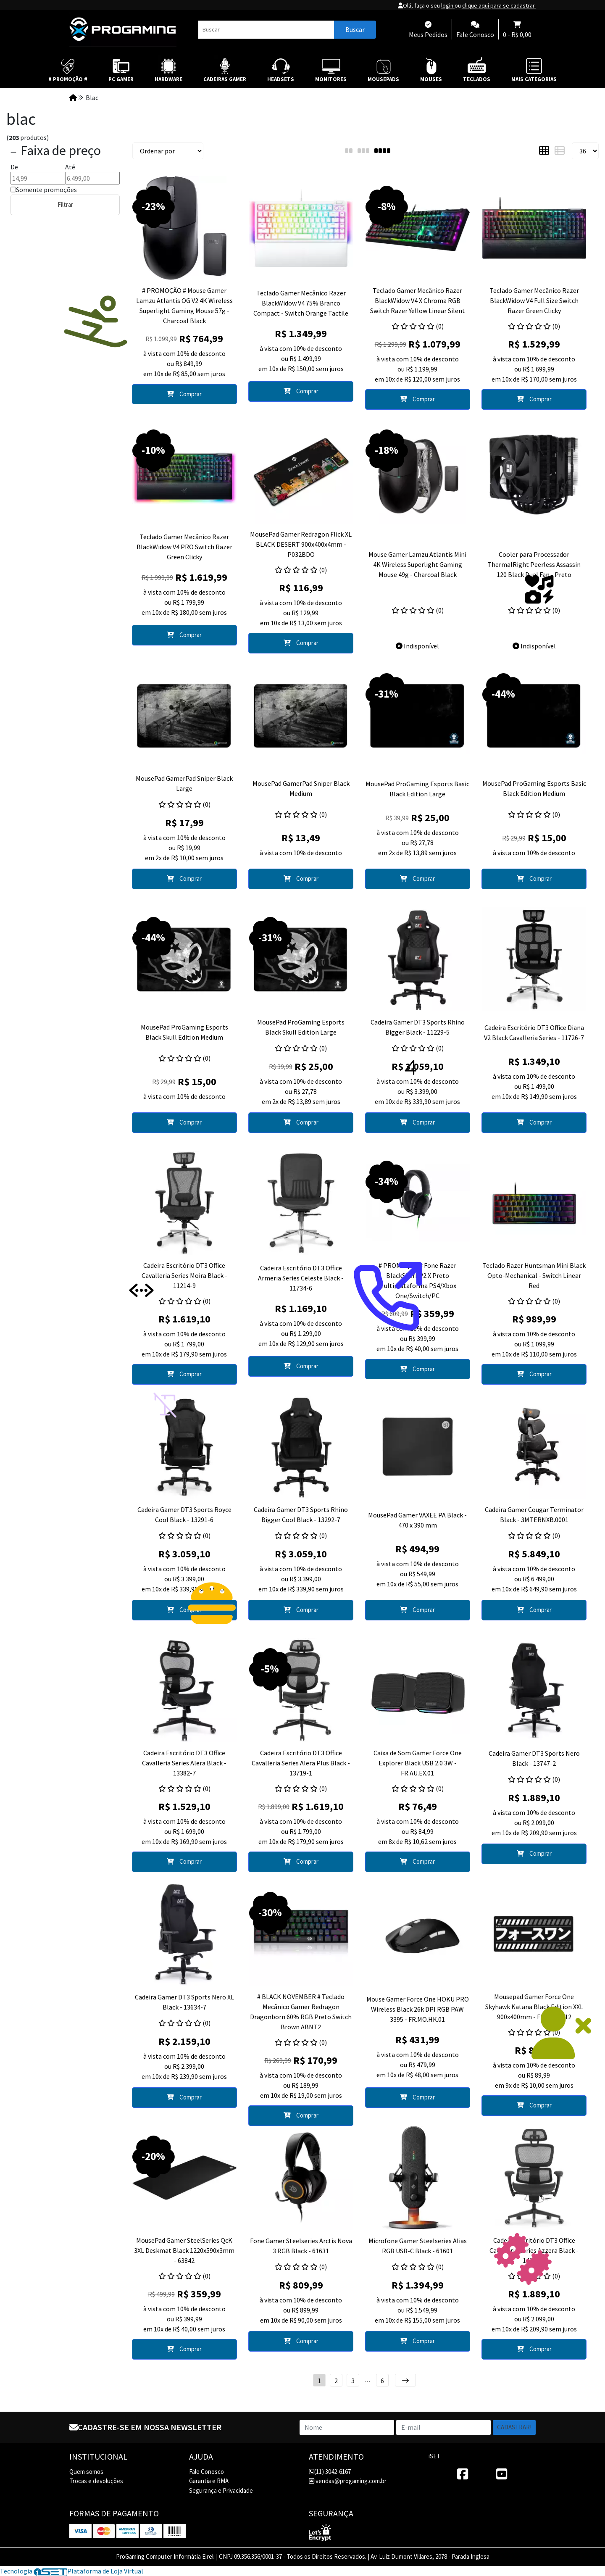 The image size is (605, 2576). Describe the element at coordinates (95, 322) in the screenshot. I see `access skiing or winter sports activities` at that location.